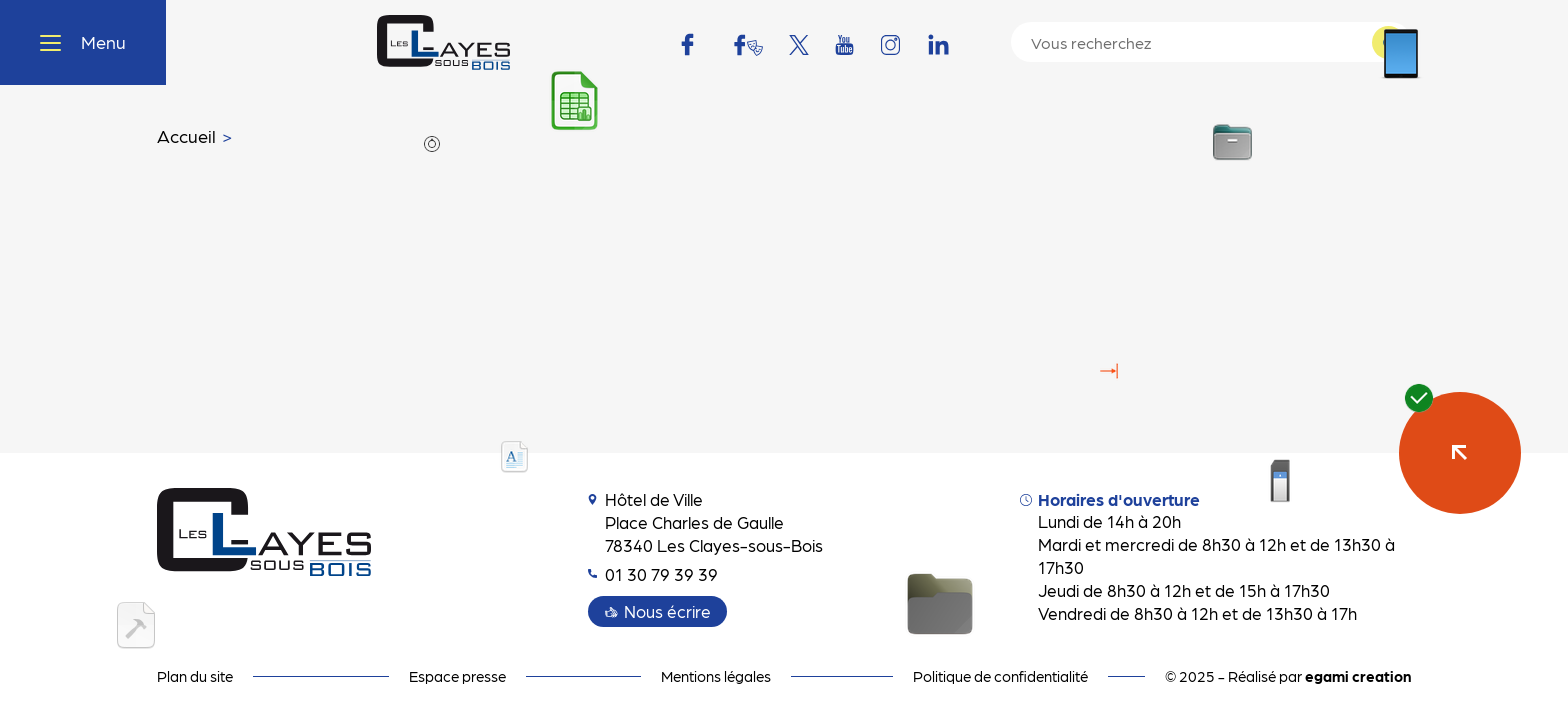 This screenshot has height=720, width=1568. What do you see at coordinates (1419, 398) in the screenshot?
I see `indicates dropbox file is fully synced` at bounding box center [1419, 398].